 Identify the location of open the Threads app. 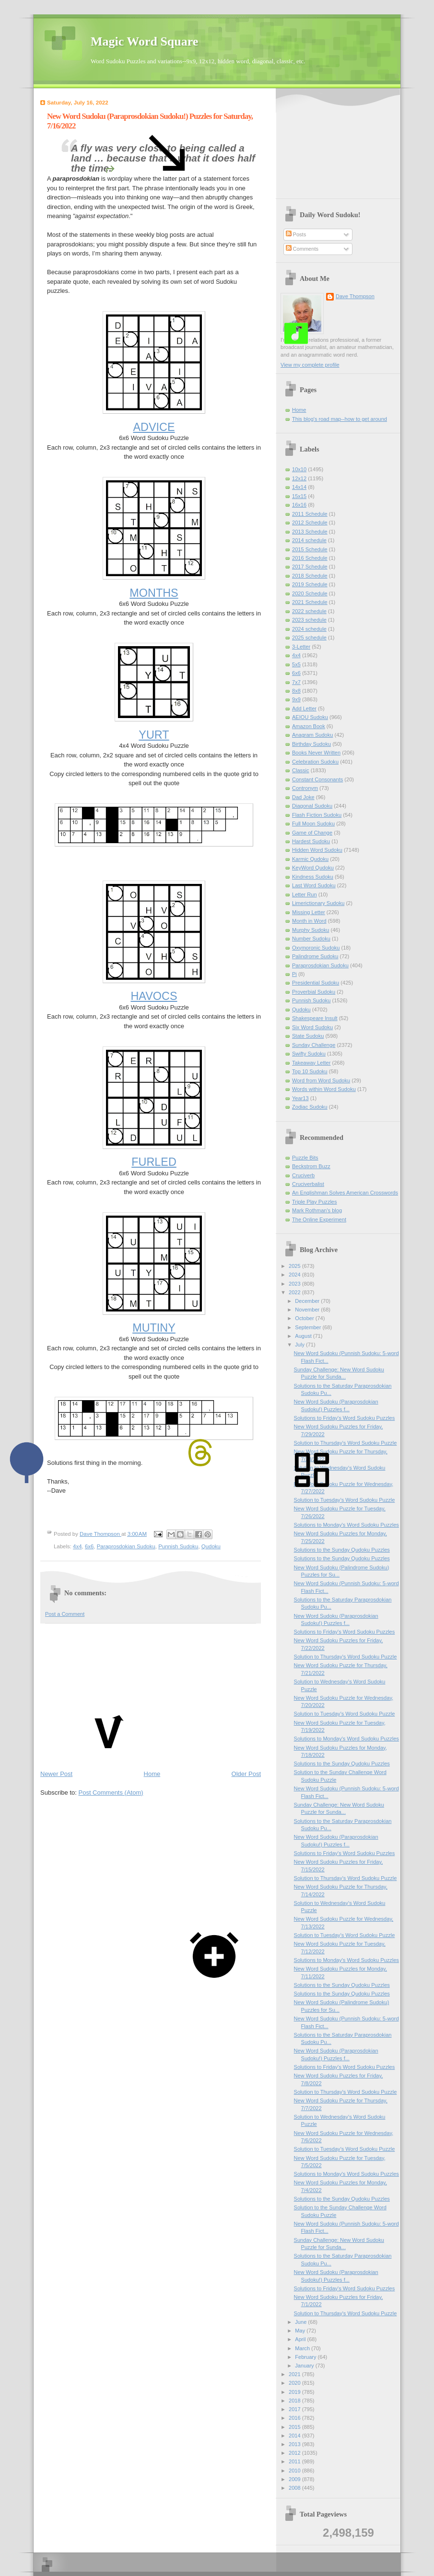
(200, 1452).